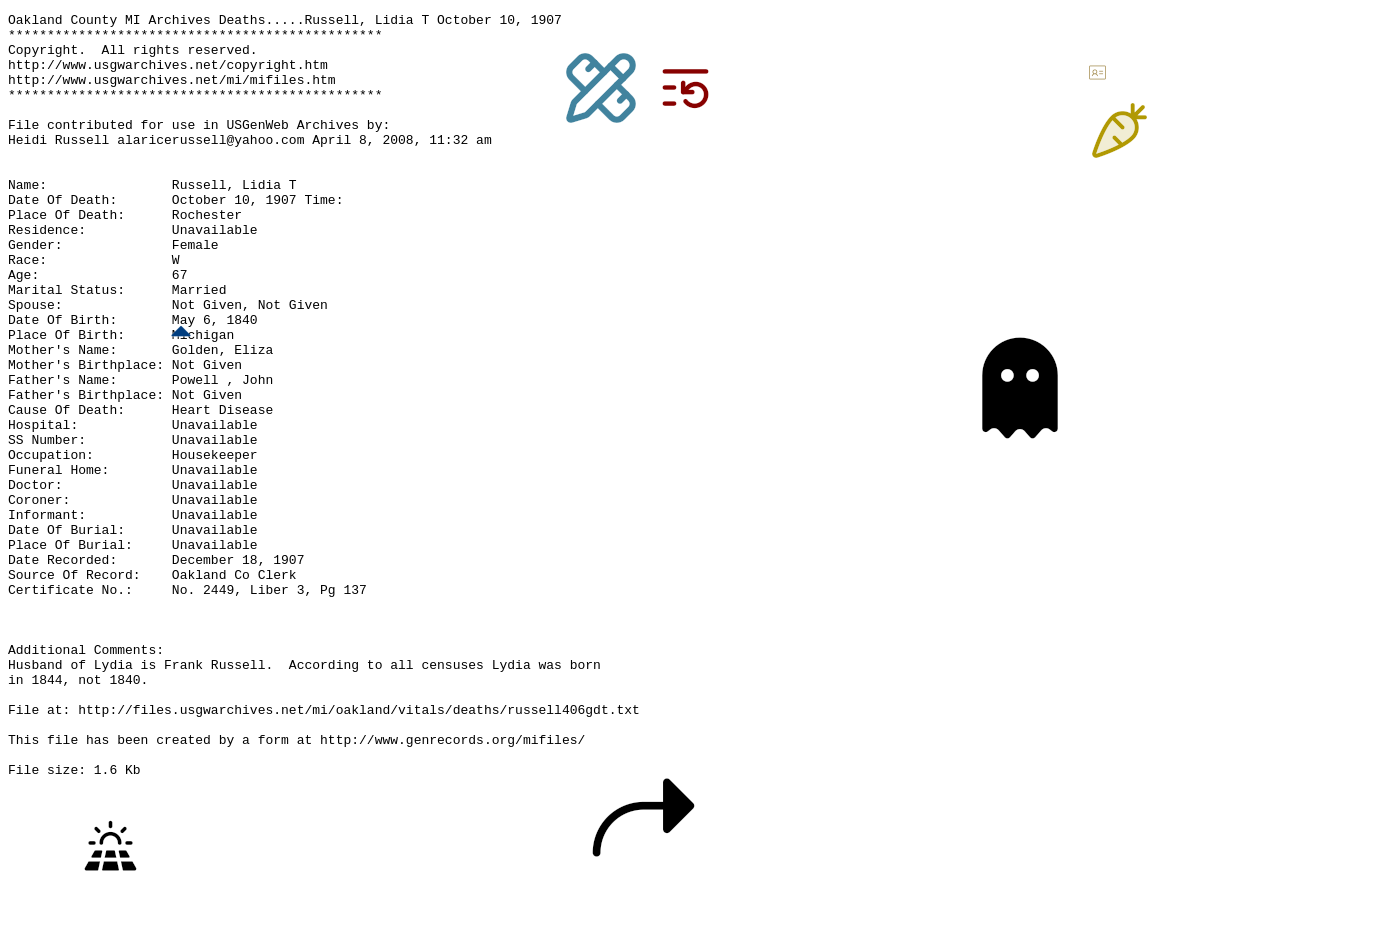  Describe the element at coordinates (1020, 388) in the screenshot. I see `toggle ghost mode or invisible status` at that location.